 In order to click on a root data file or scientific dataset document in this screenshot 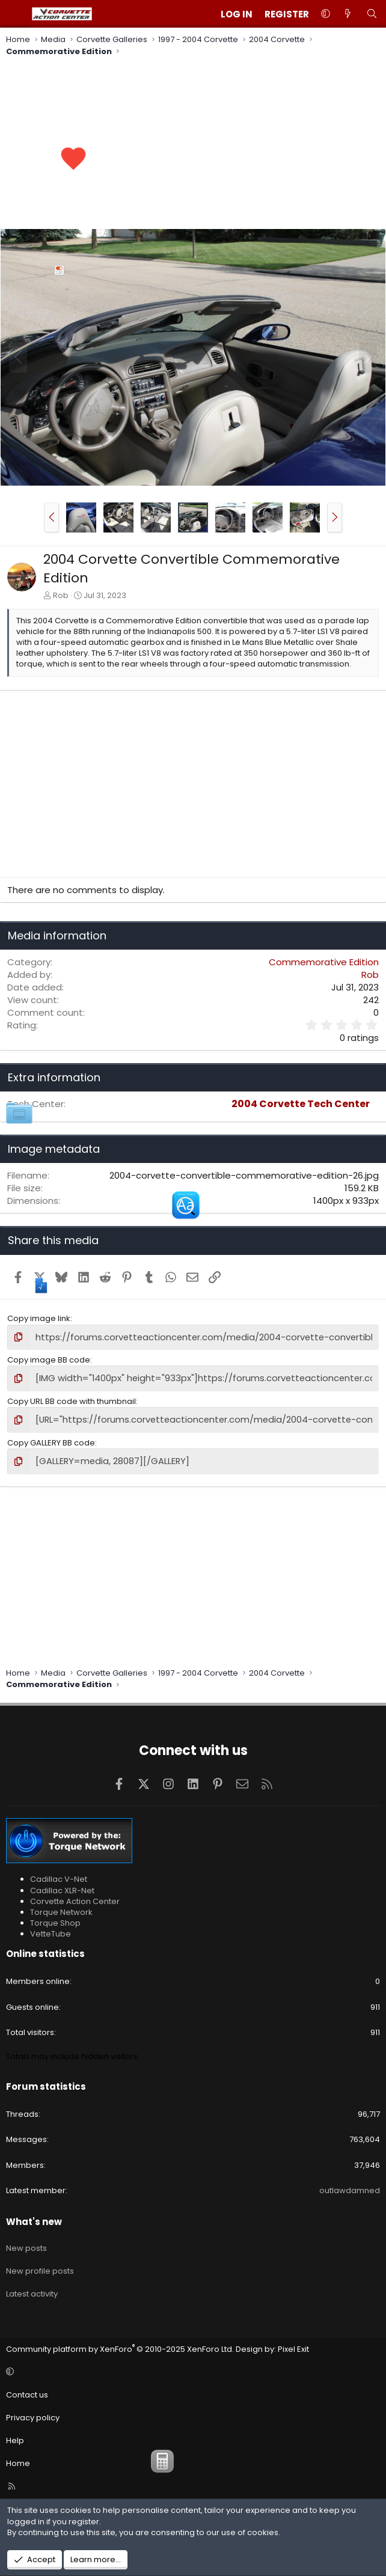, I will do `click(41, 1286)`.